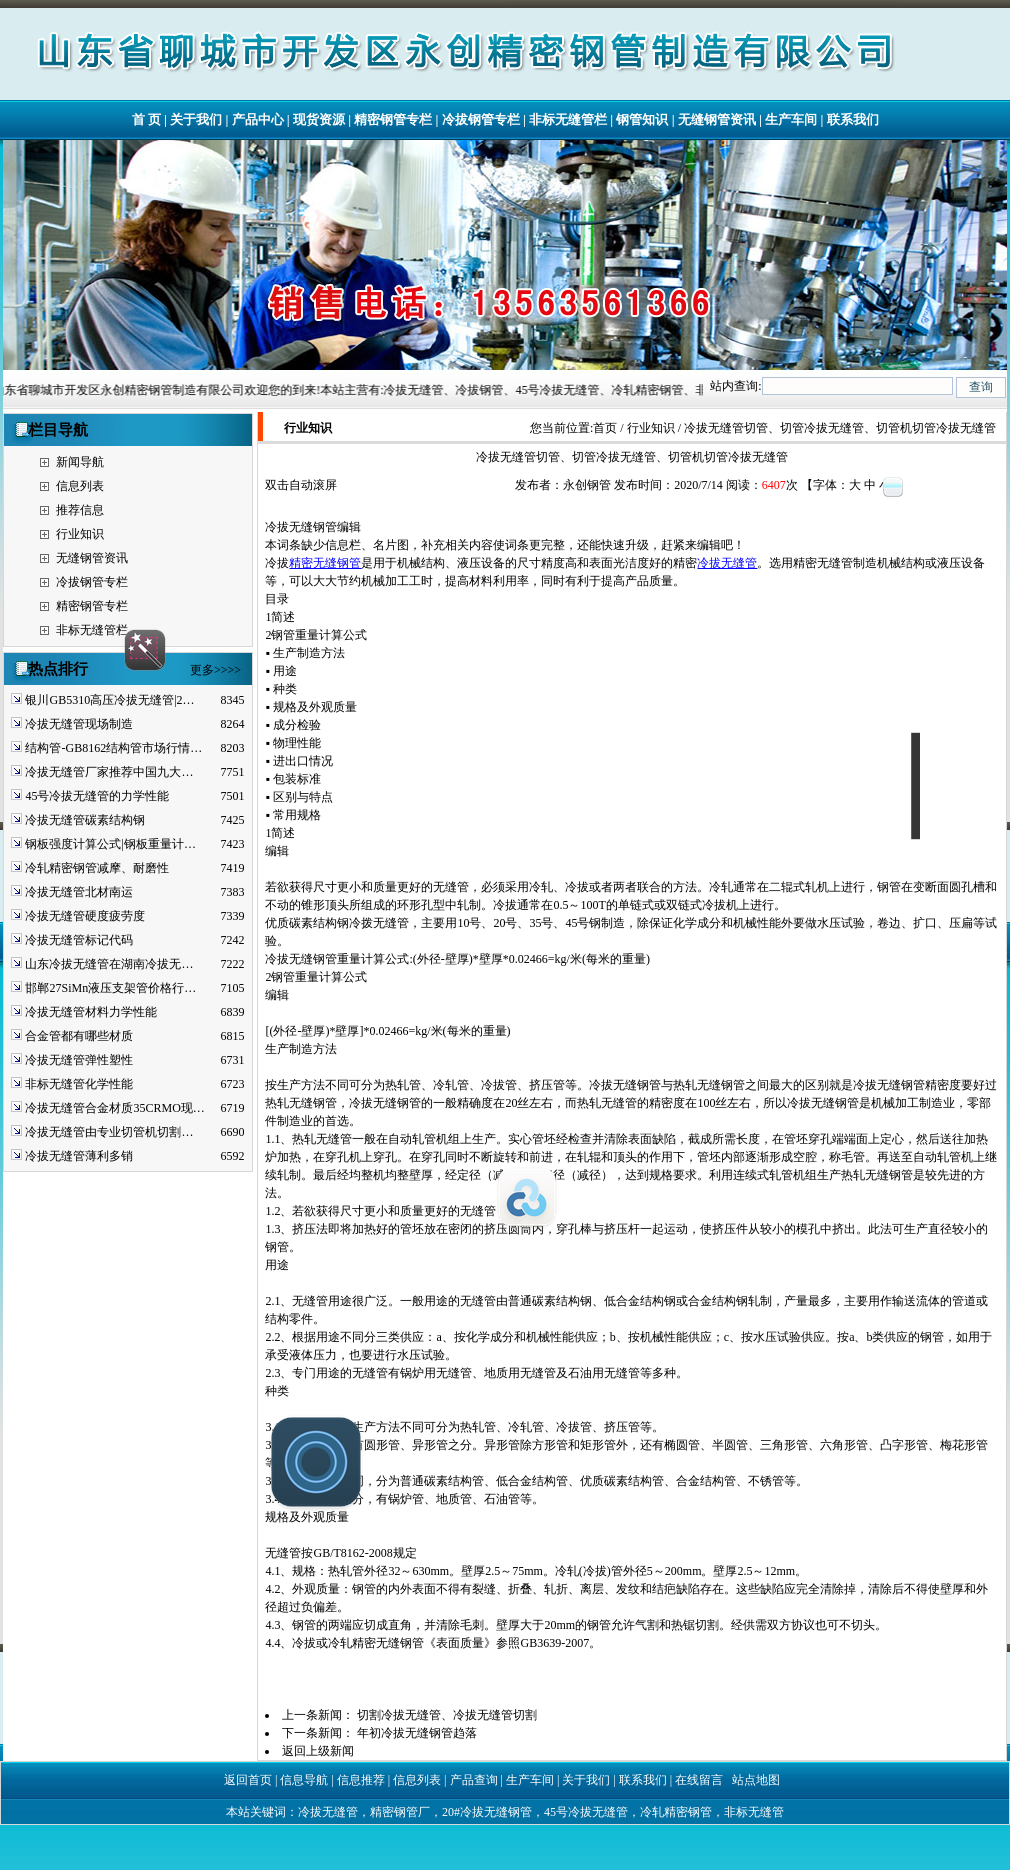 This screenshot has height=1870, width=1010. Describe the element at coordinates (145, 650) in the screenshot. I see `open normcap screen capture tool` at that location.